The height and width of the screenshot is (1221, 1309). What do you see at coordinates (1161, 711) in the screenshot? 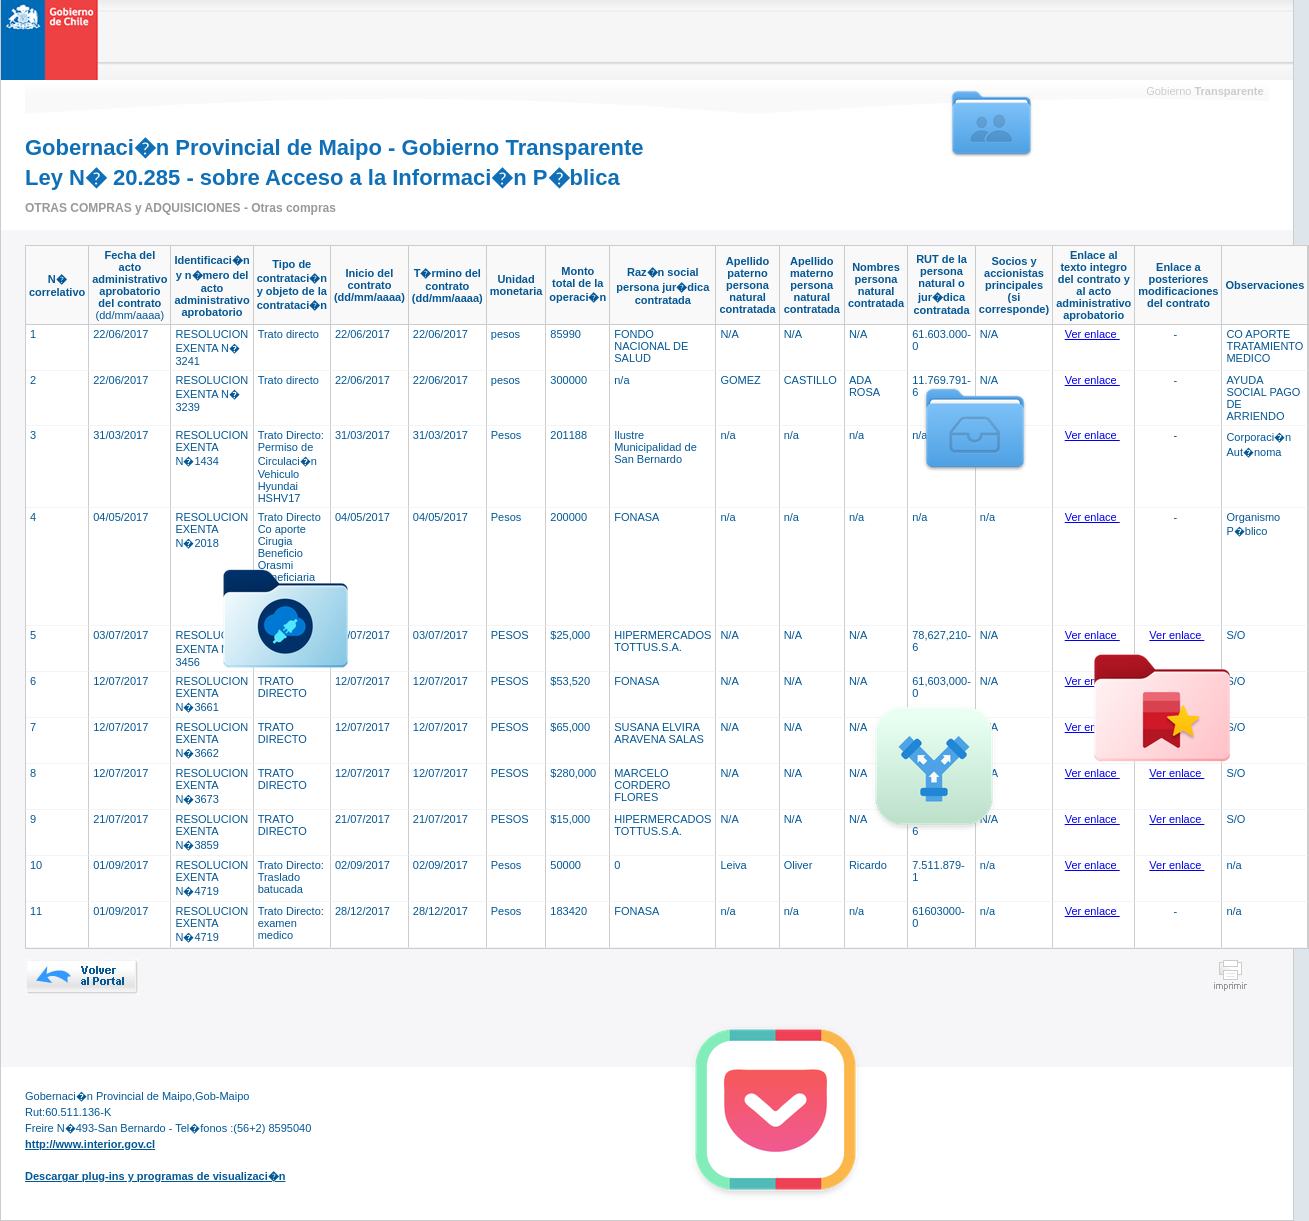
I see `open your bookmarked files folder` at bounding box center [1161, 711].